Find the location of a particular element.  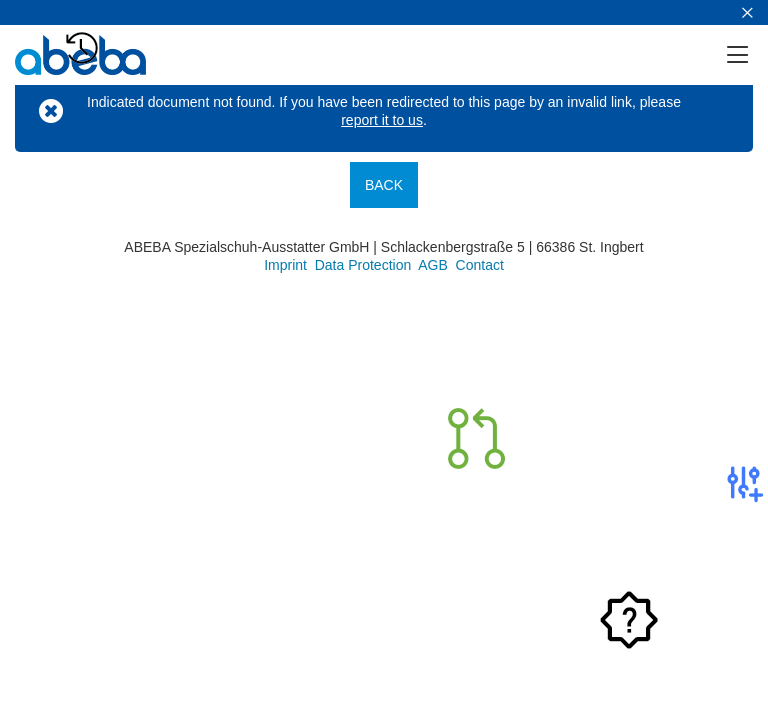

view recent activity or history is located at coordinates (82, 48).